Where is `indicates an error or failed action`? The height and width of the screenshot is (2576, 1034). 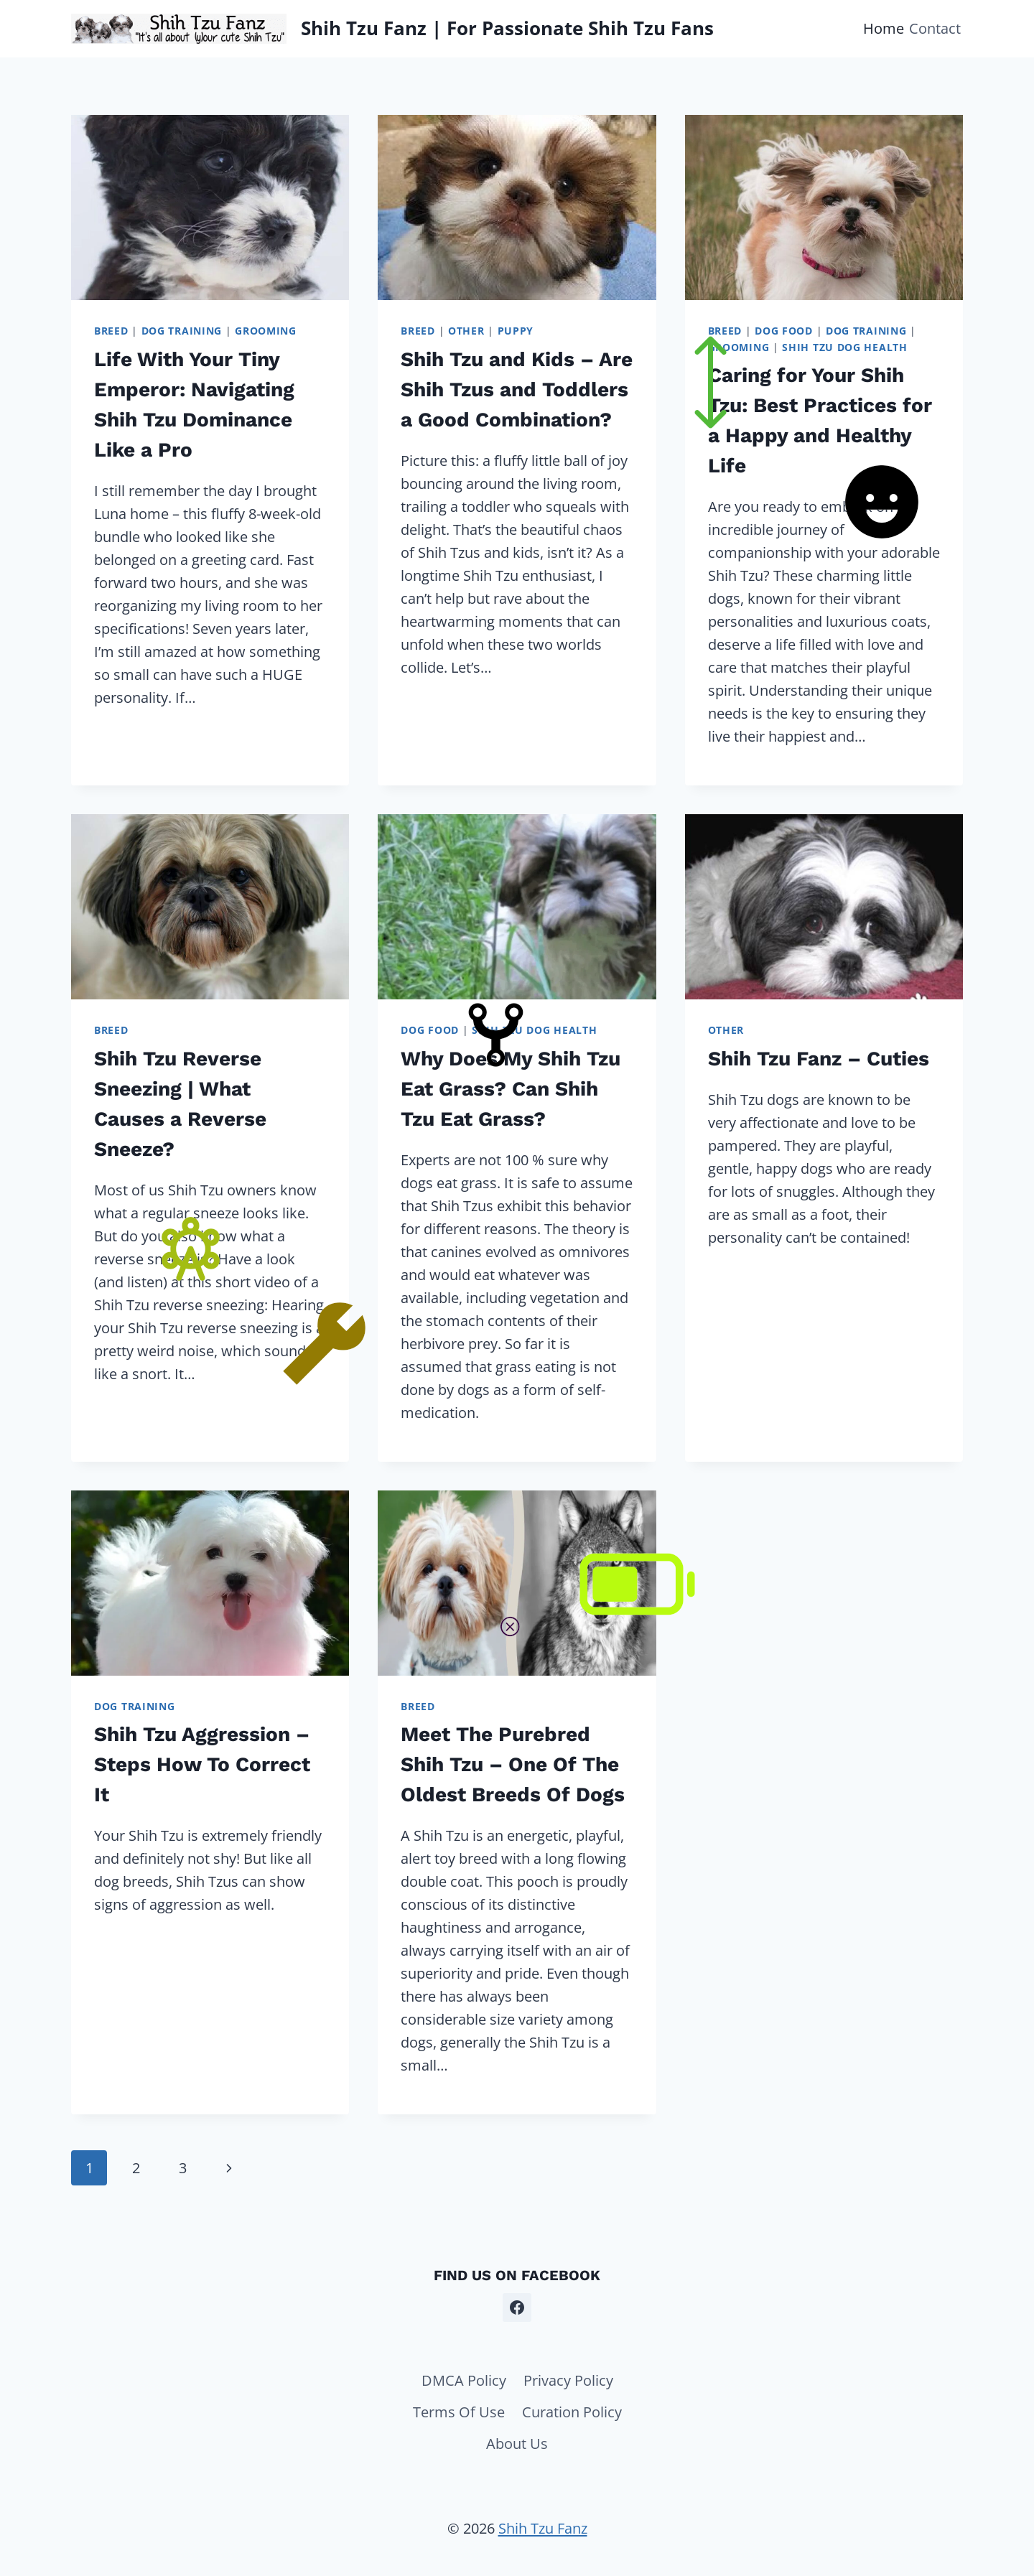 indicates an error or failed action is located at coordinates (510, 1626).